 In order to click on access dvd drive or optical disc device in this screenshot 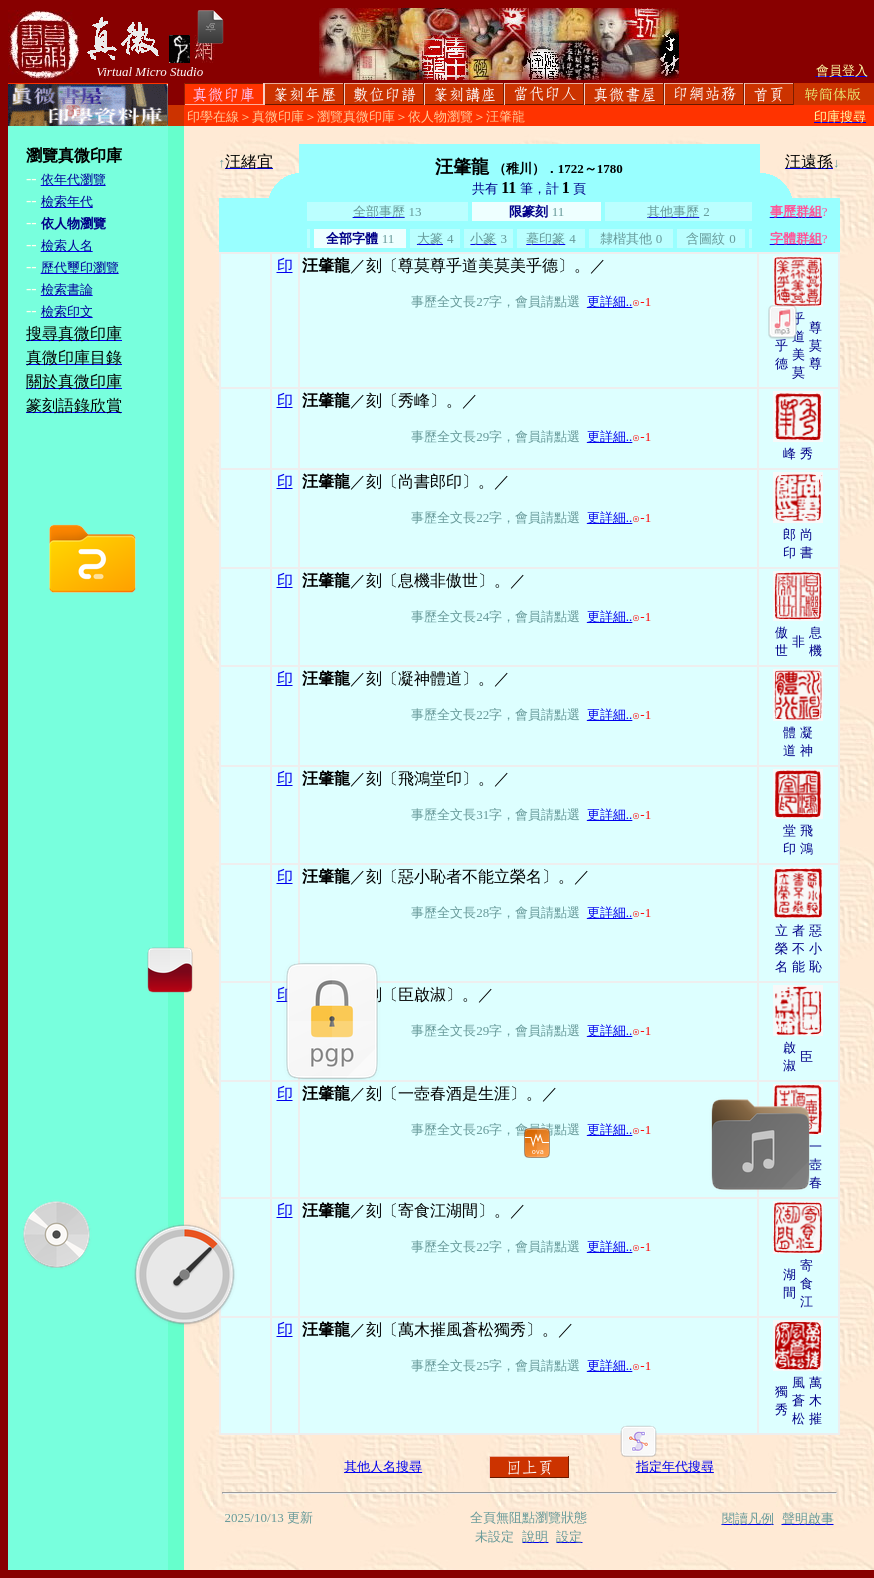, I will do `click(56, 1234)`.